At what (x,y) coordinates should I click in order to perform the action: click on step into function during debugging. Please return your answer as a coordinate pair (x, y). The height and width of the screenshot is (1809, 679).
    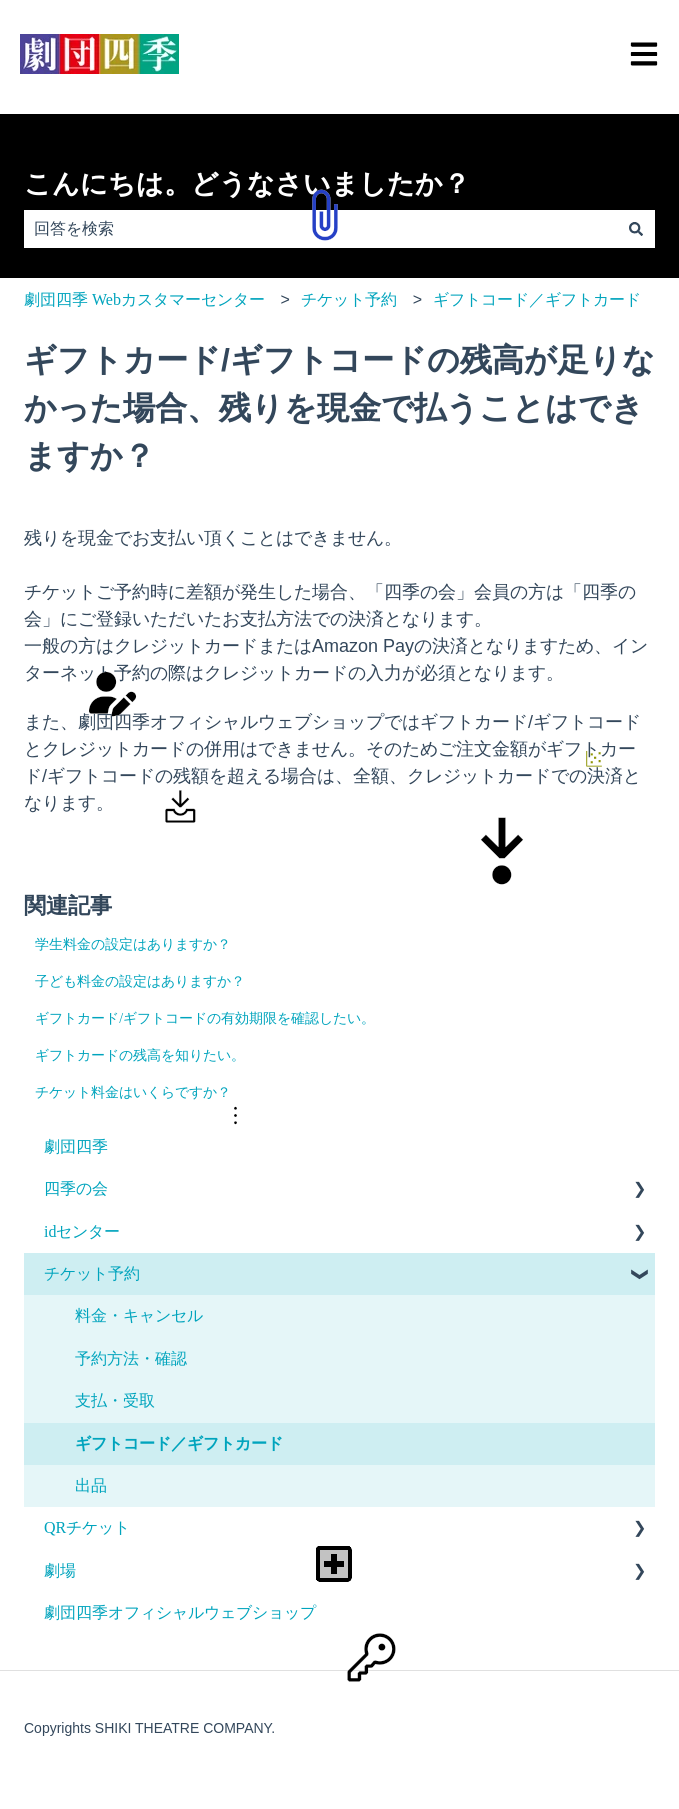
    Looking at the image, I should click on (502, 851).